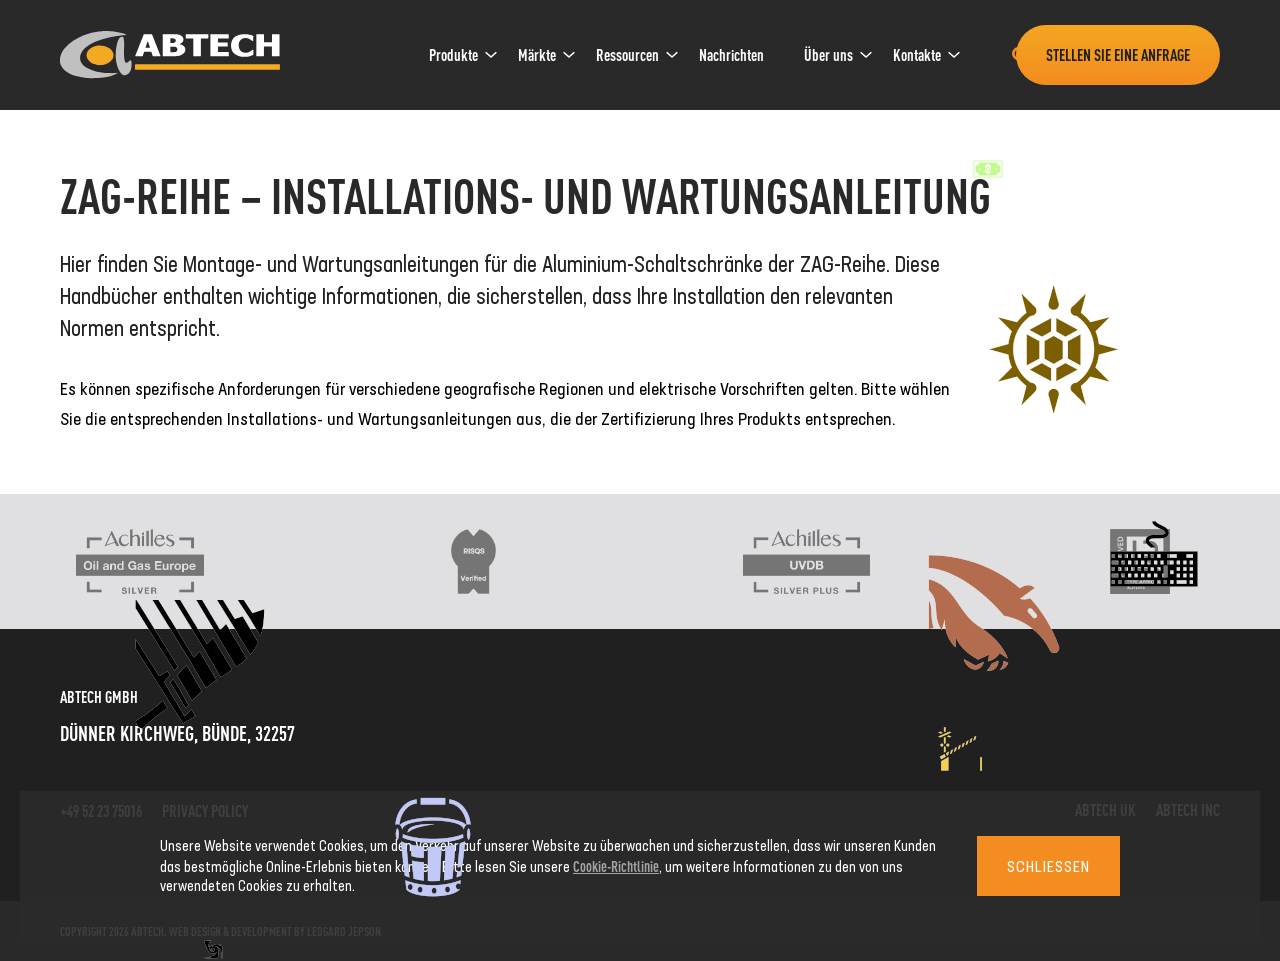 The width and height of the screenshot is (1280, 961). I want to click on indicates full water bucket in game inventory, so click(433, 844).